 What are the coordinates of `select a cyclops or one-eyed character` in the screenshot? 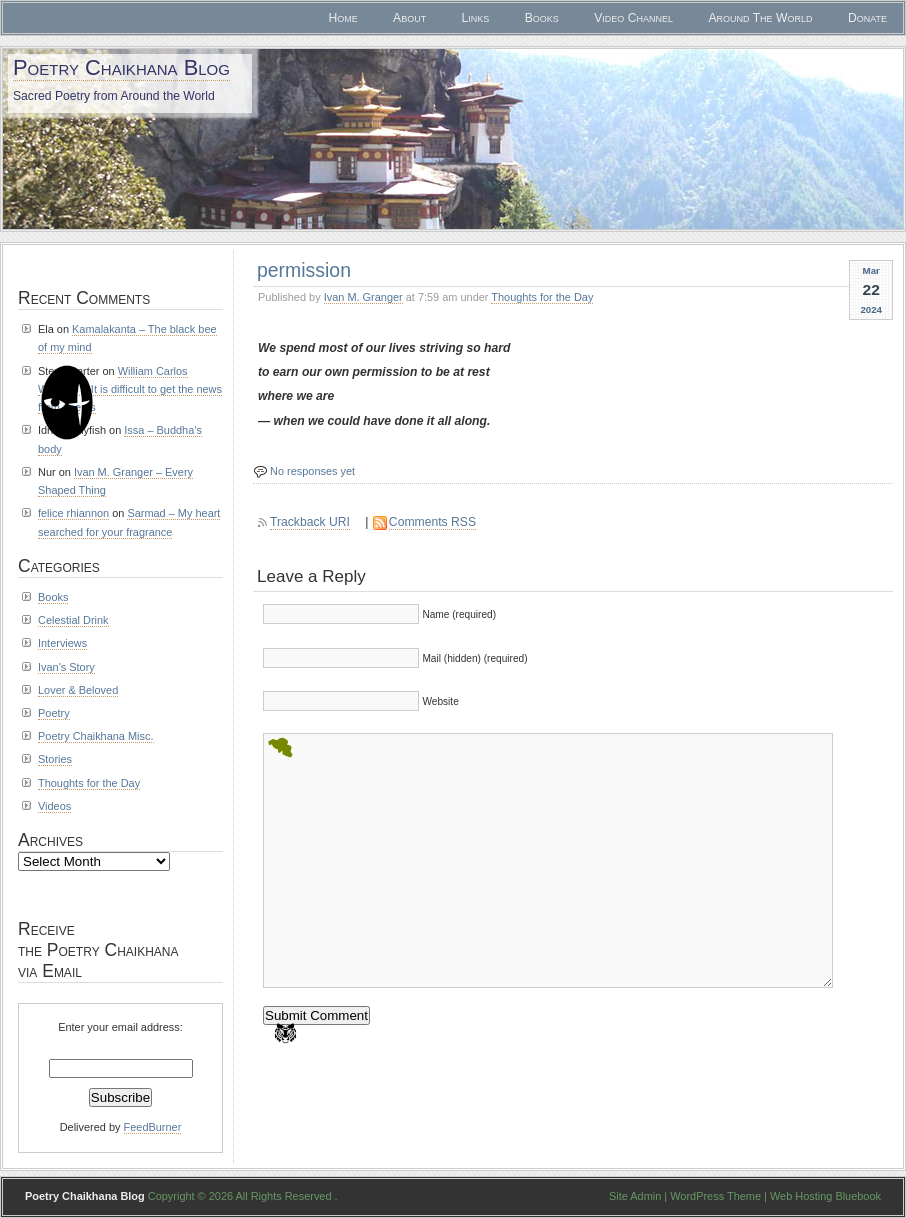 It's located at (67, 402).